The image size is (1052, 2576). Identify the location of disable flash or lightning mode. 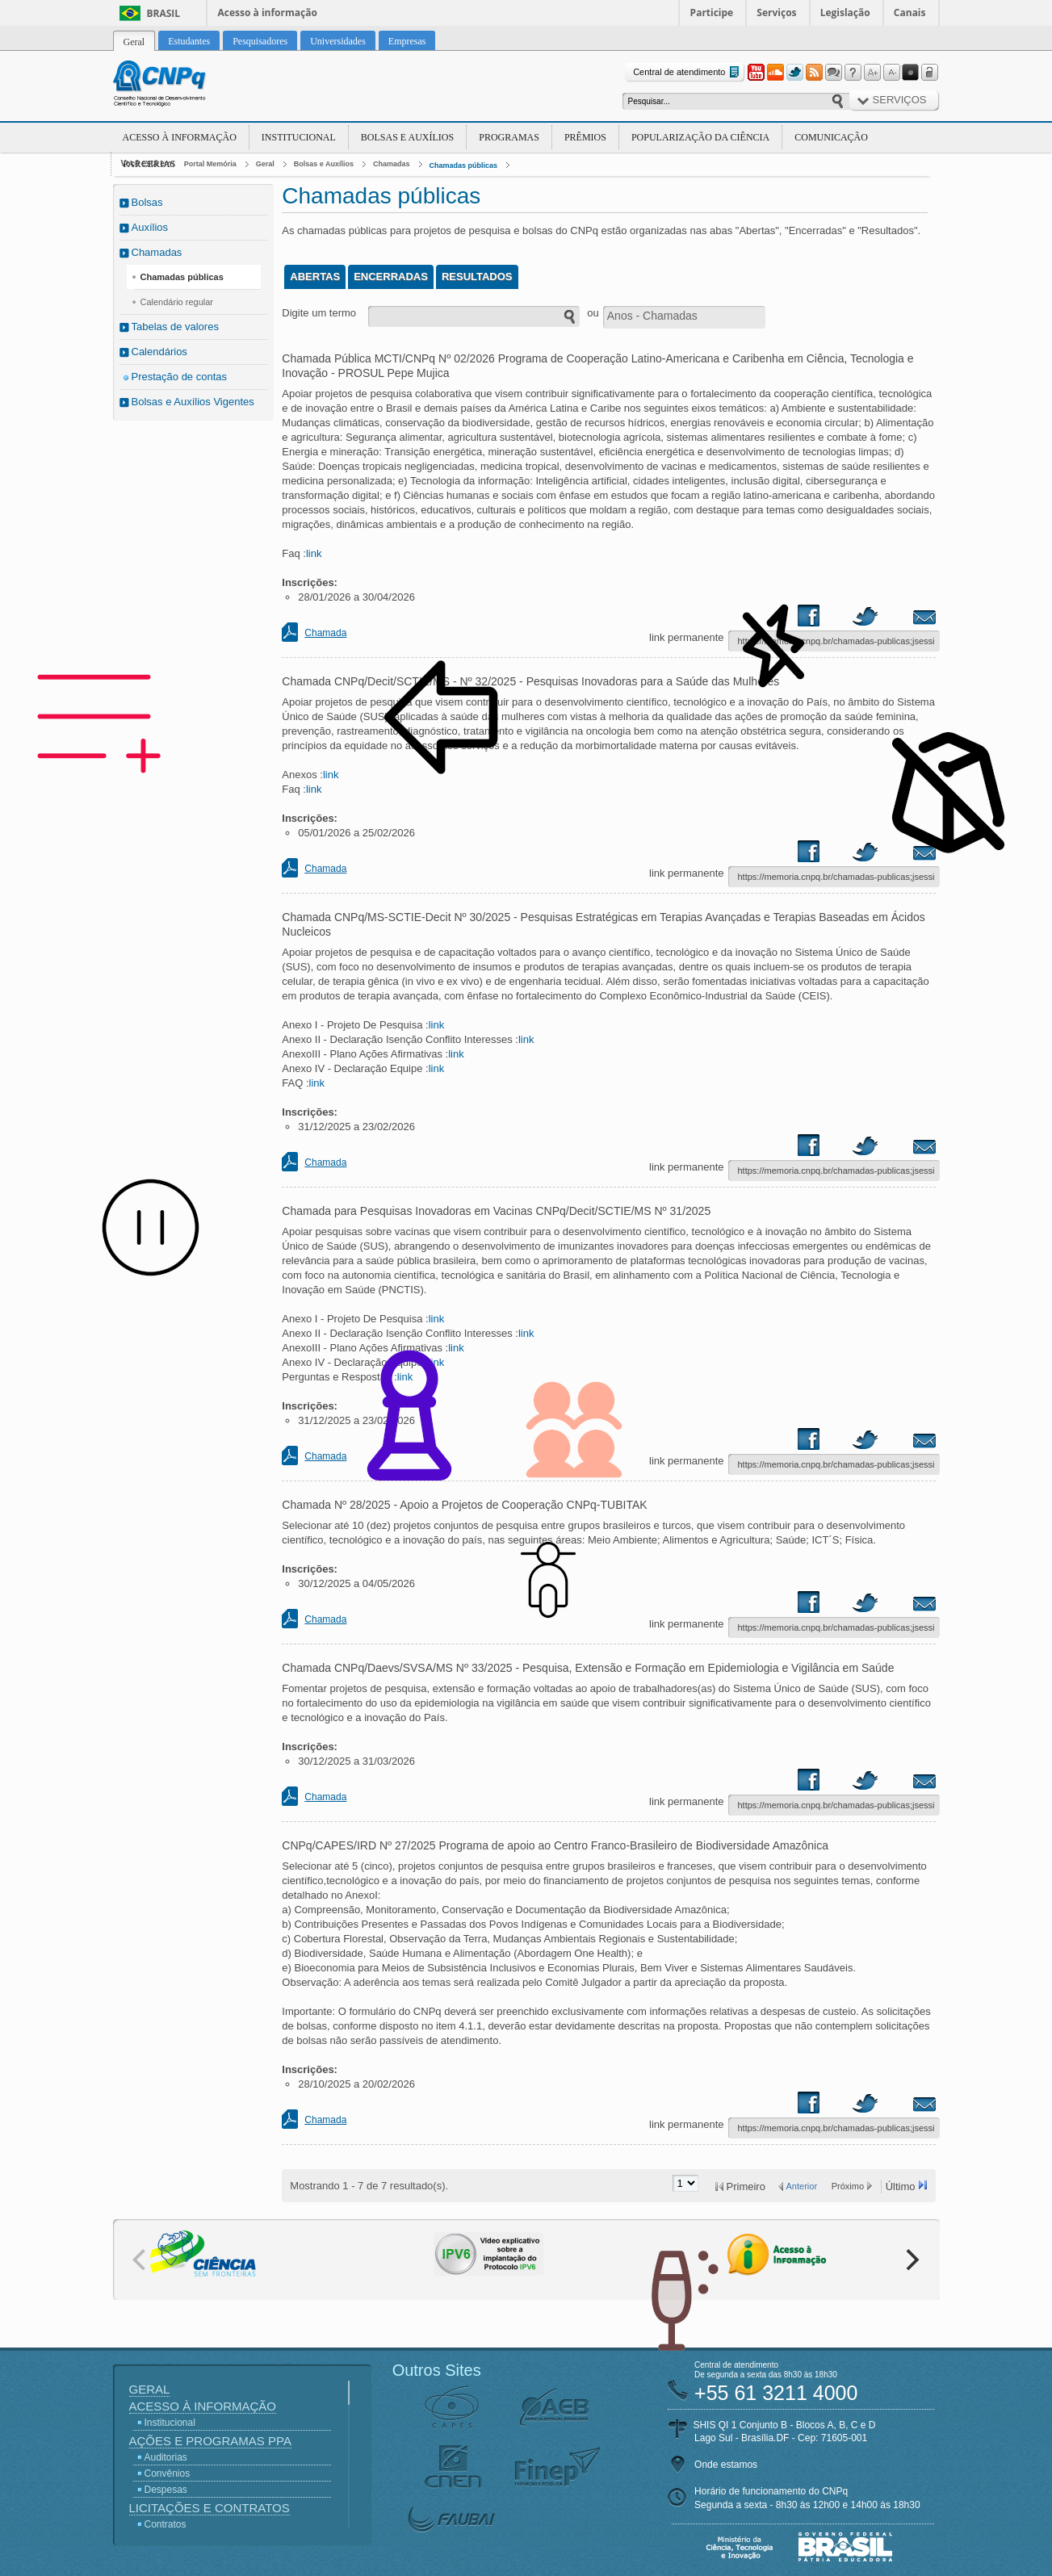
(773, 646).